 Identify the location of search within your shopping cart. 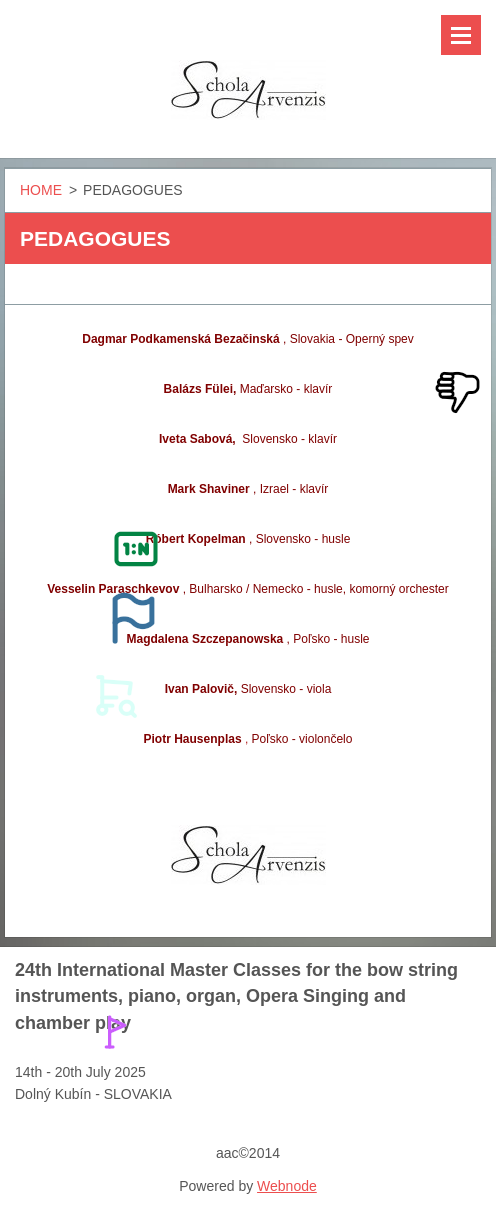
(114, 695).